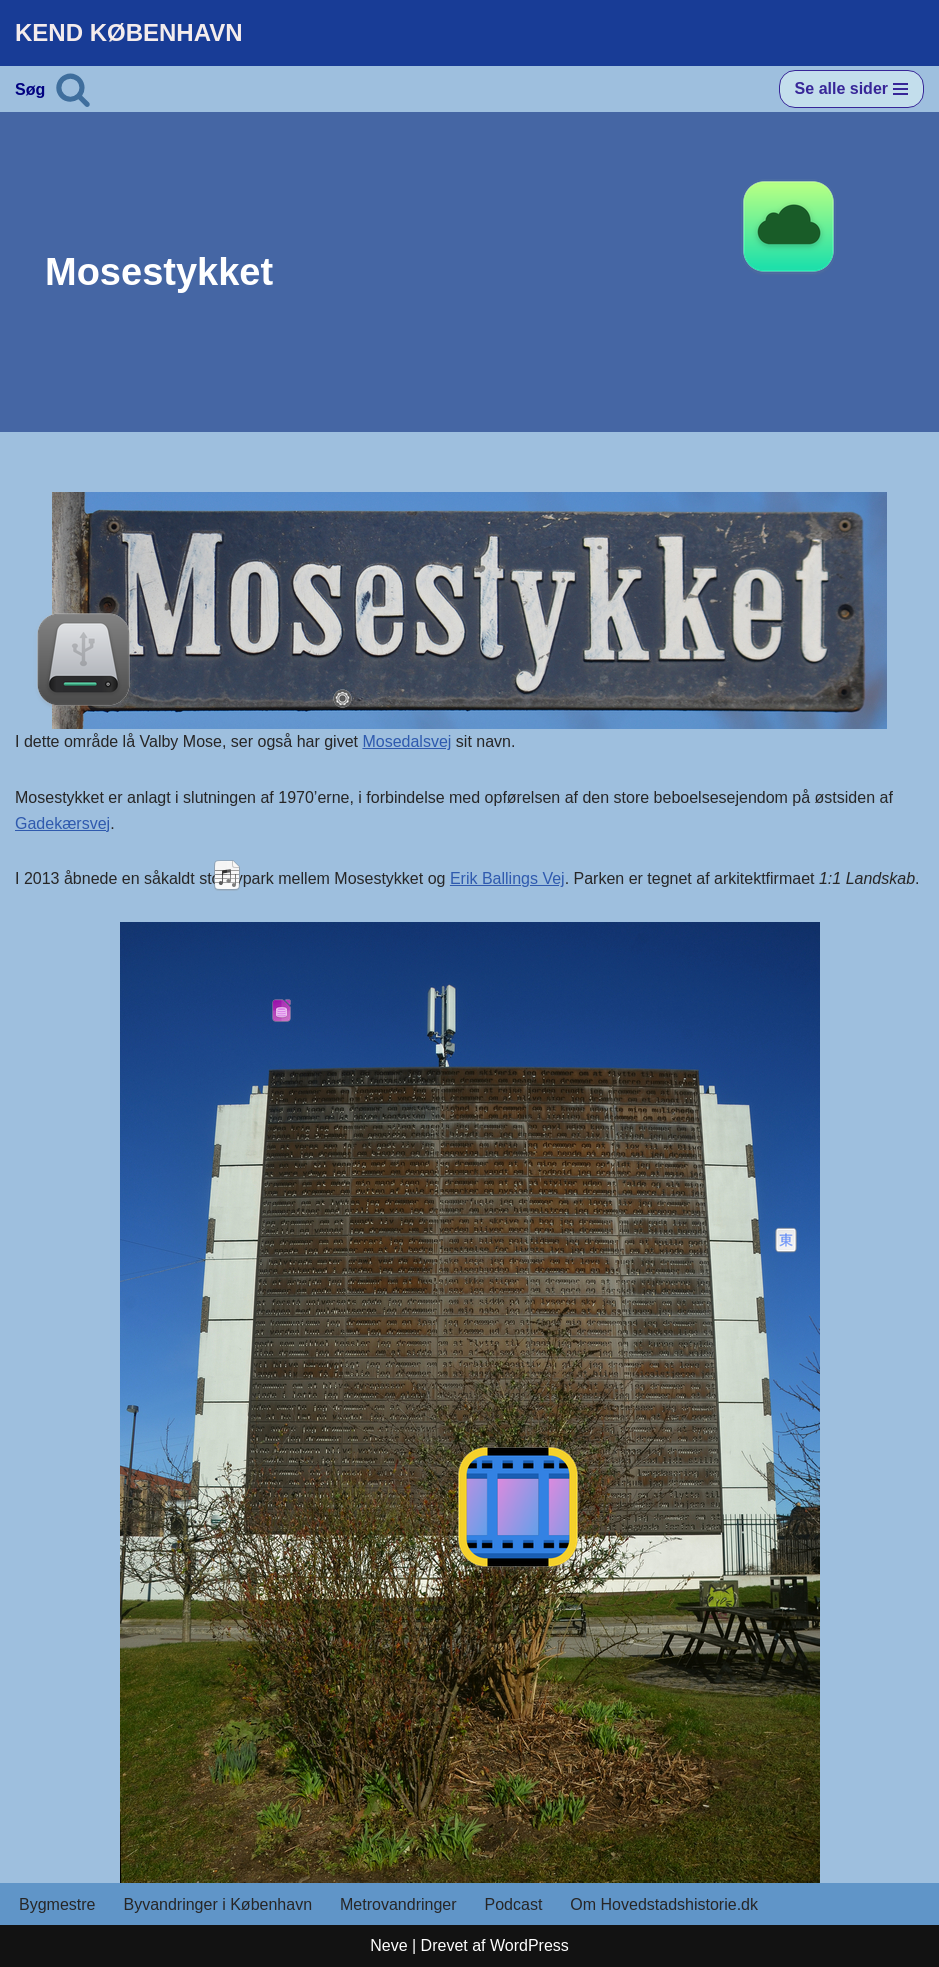  I want to click on open video trimmer app, so click(518, 1507).